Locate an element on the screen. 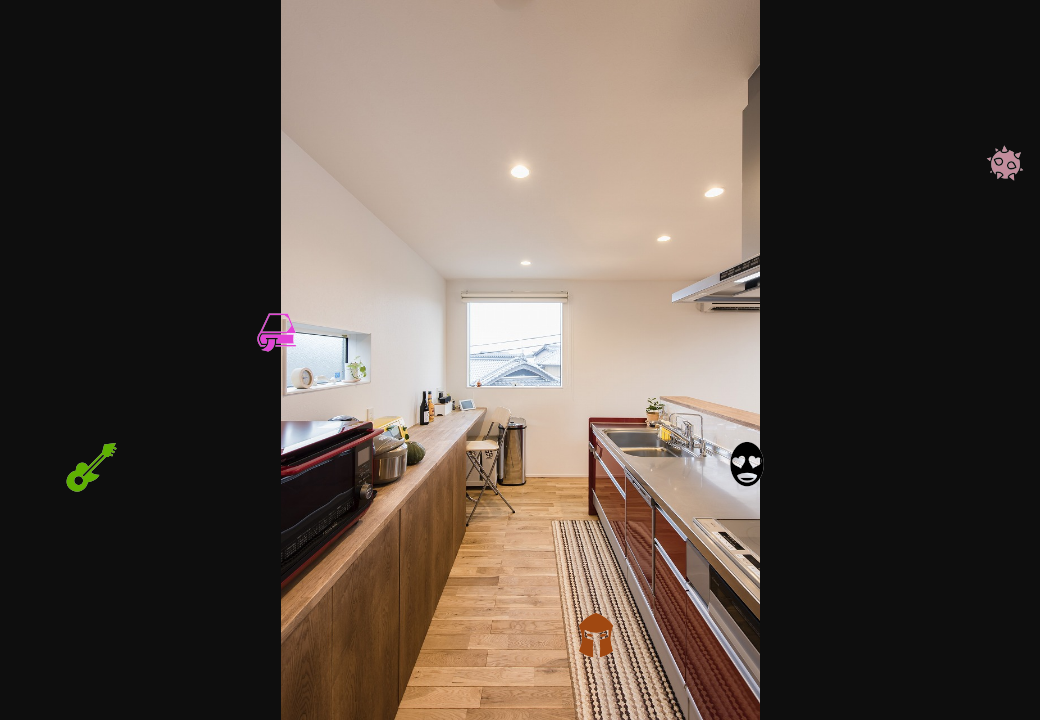 The image size is (1040, 720). indicates a "love" or "smitten" reaction is located at coordinates (747, 464).